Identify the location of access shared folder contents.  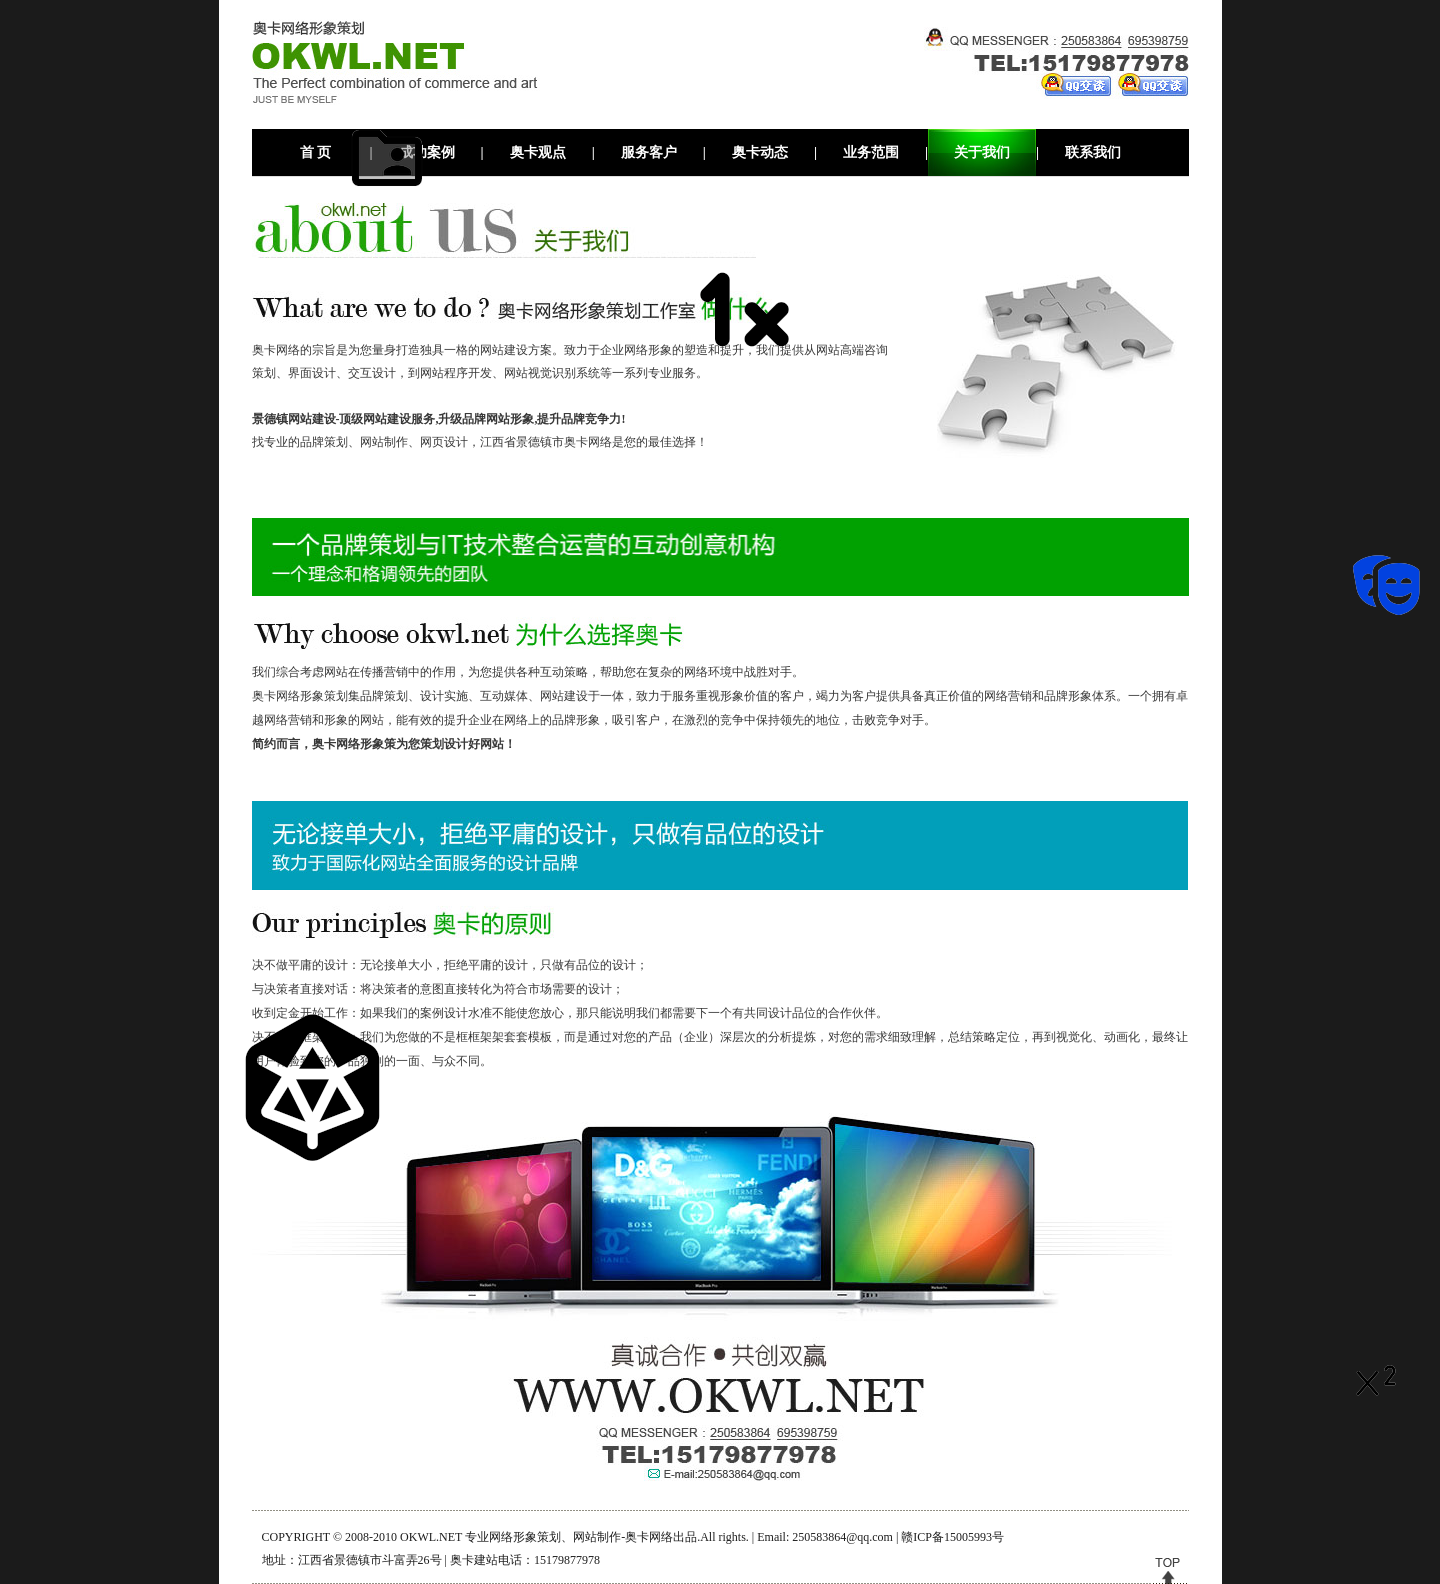
(387, 158).